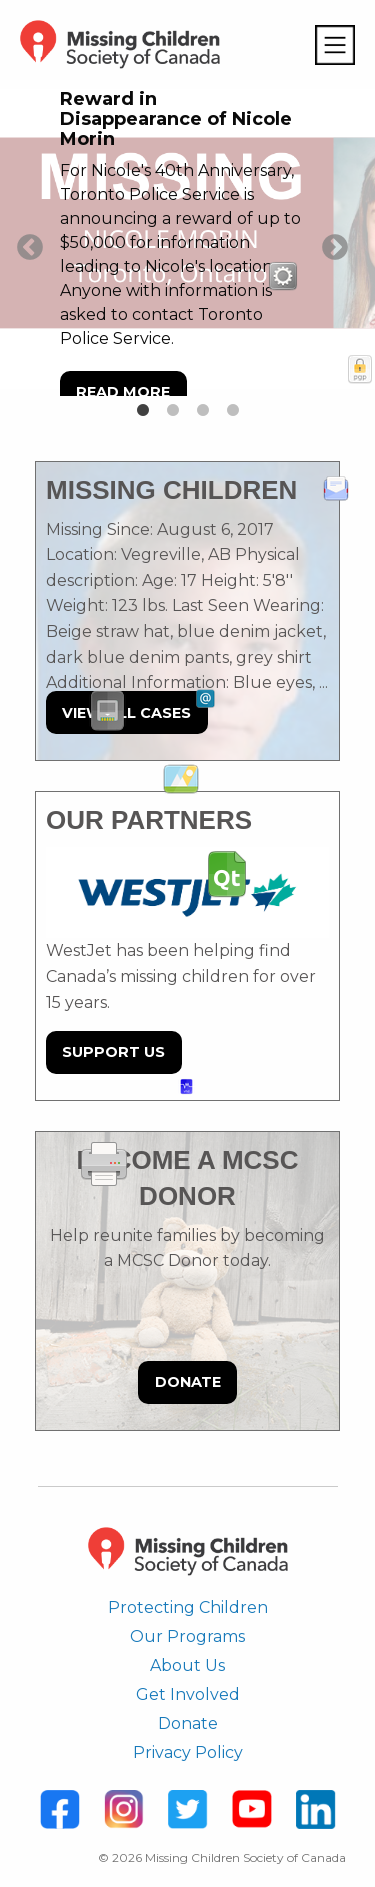 The image size is (375, 1887). What do you see at coordinates (181, 779) in the screenshot?
I see `open graphics or image editing applications` at bounding box center [181, 779].